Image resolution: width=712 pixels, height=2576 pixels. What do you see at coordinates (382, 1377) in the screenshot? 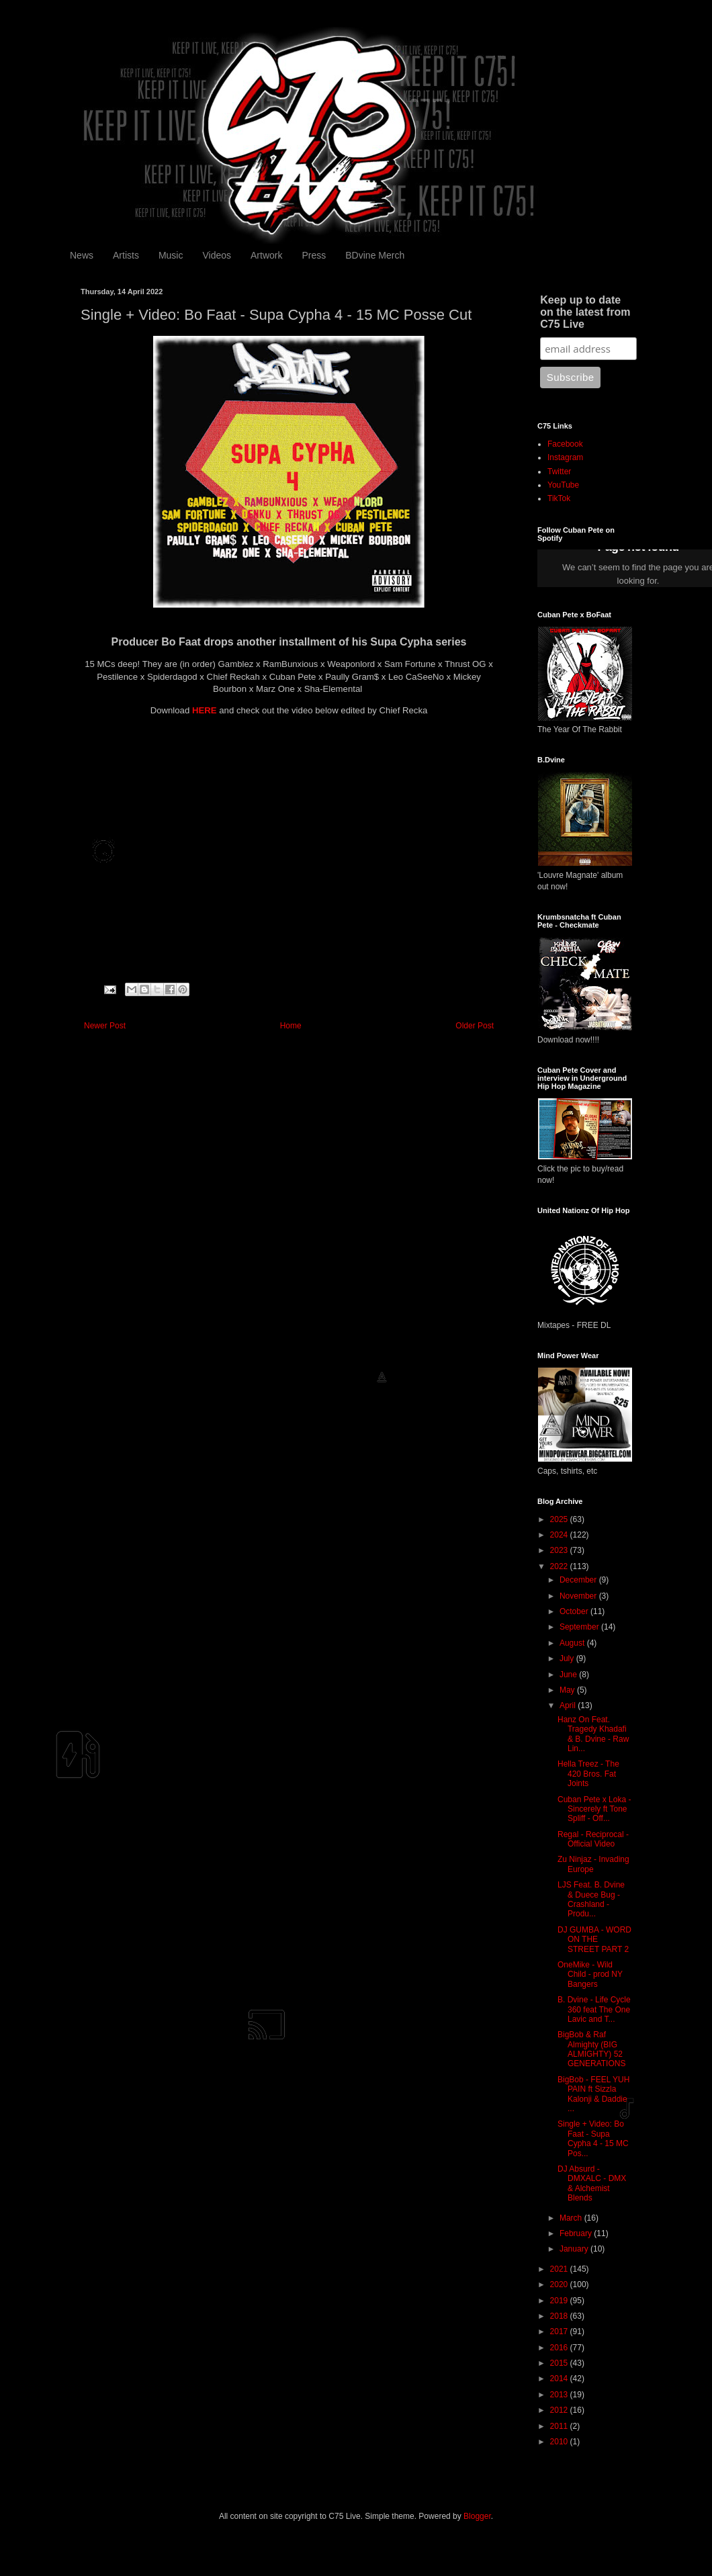
I see `change text formatting options` at bounding box center [382, 1377].